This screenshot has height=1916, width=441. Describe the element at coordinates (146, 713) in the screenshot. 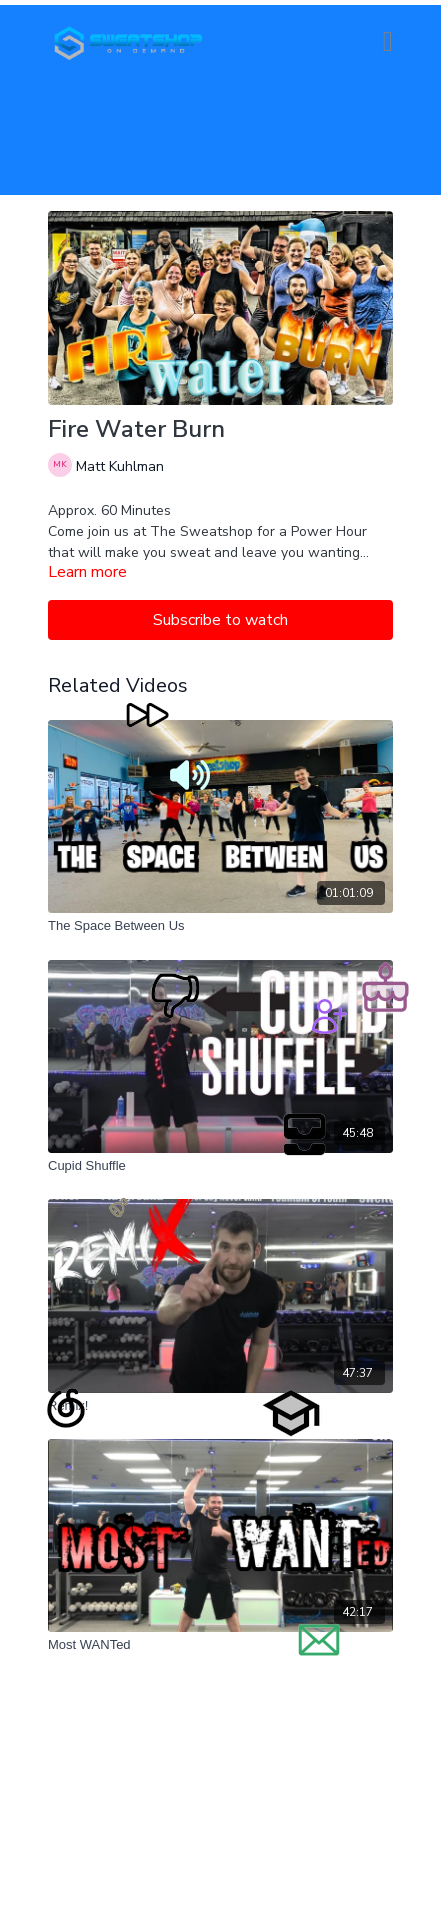

I see `skip forward in media playback` at that location.